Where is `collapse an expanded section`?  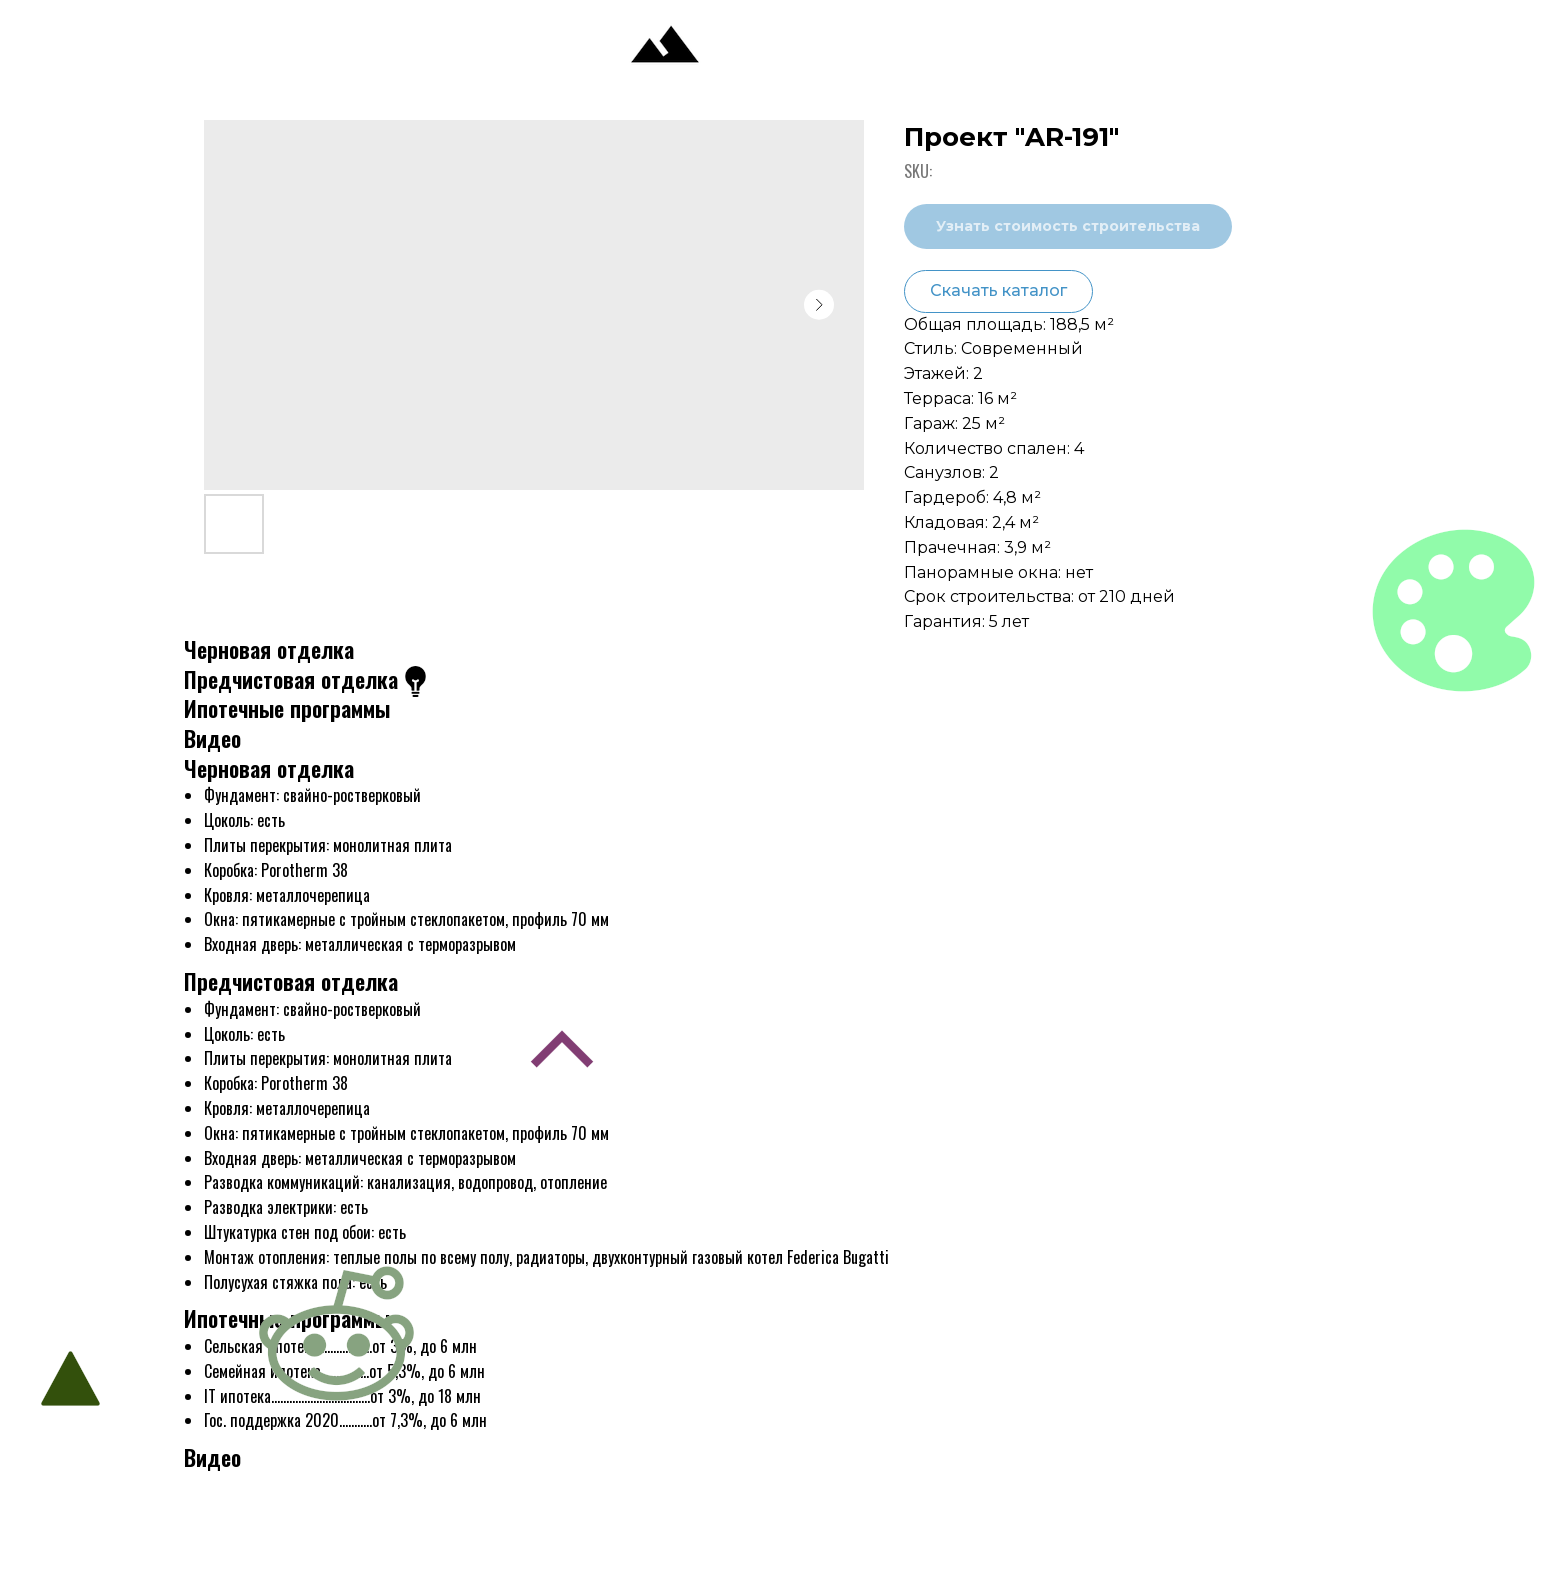
collapse an expanded section is located at coordinates (562, 1049).